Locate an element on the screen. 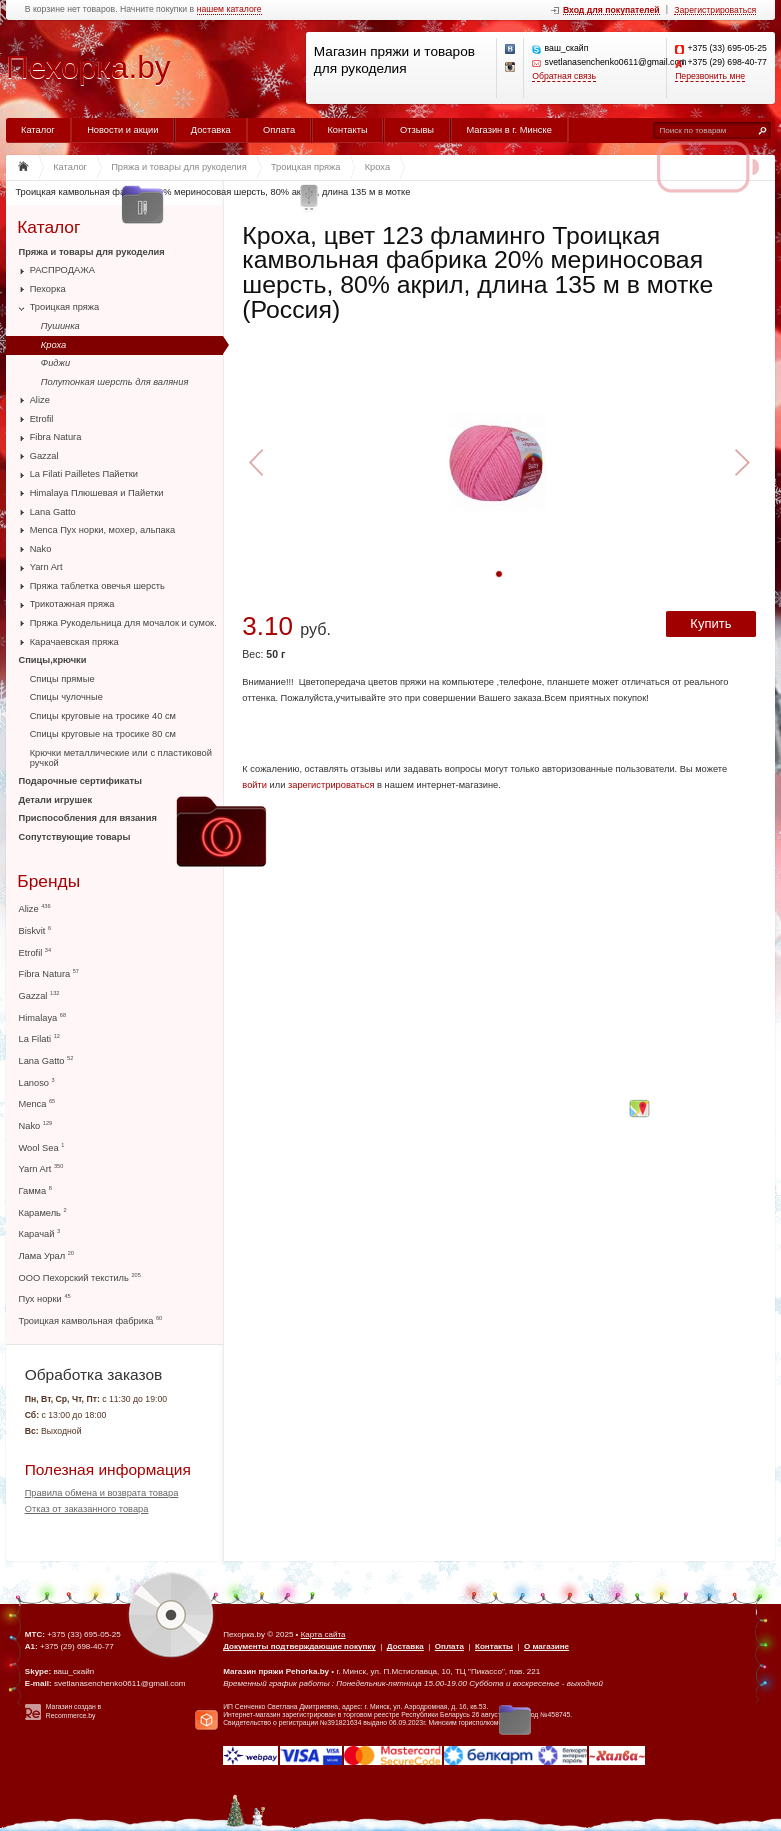 This screenshot has height=1831, width=781. open a folder to view its contents is located at coordinates (515, 1720).